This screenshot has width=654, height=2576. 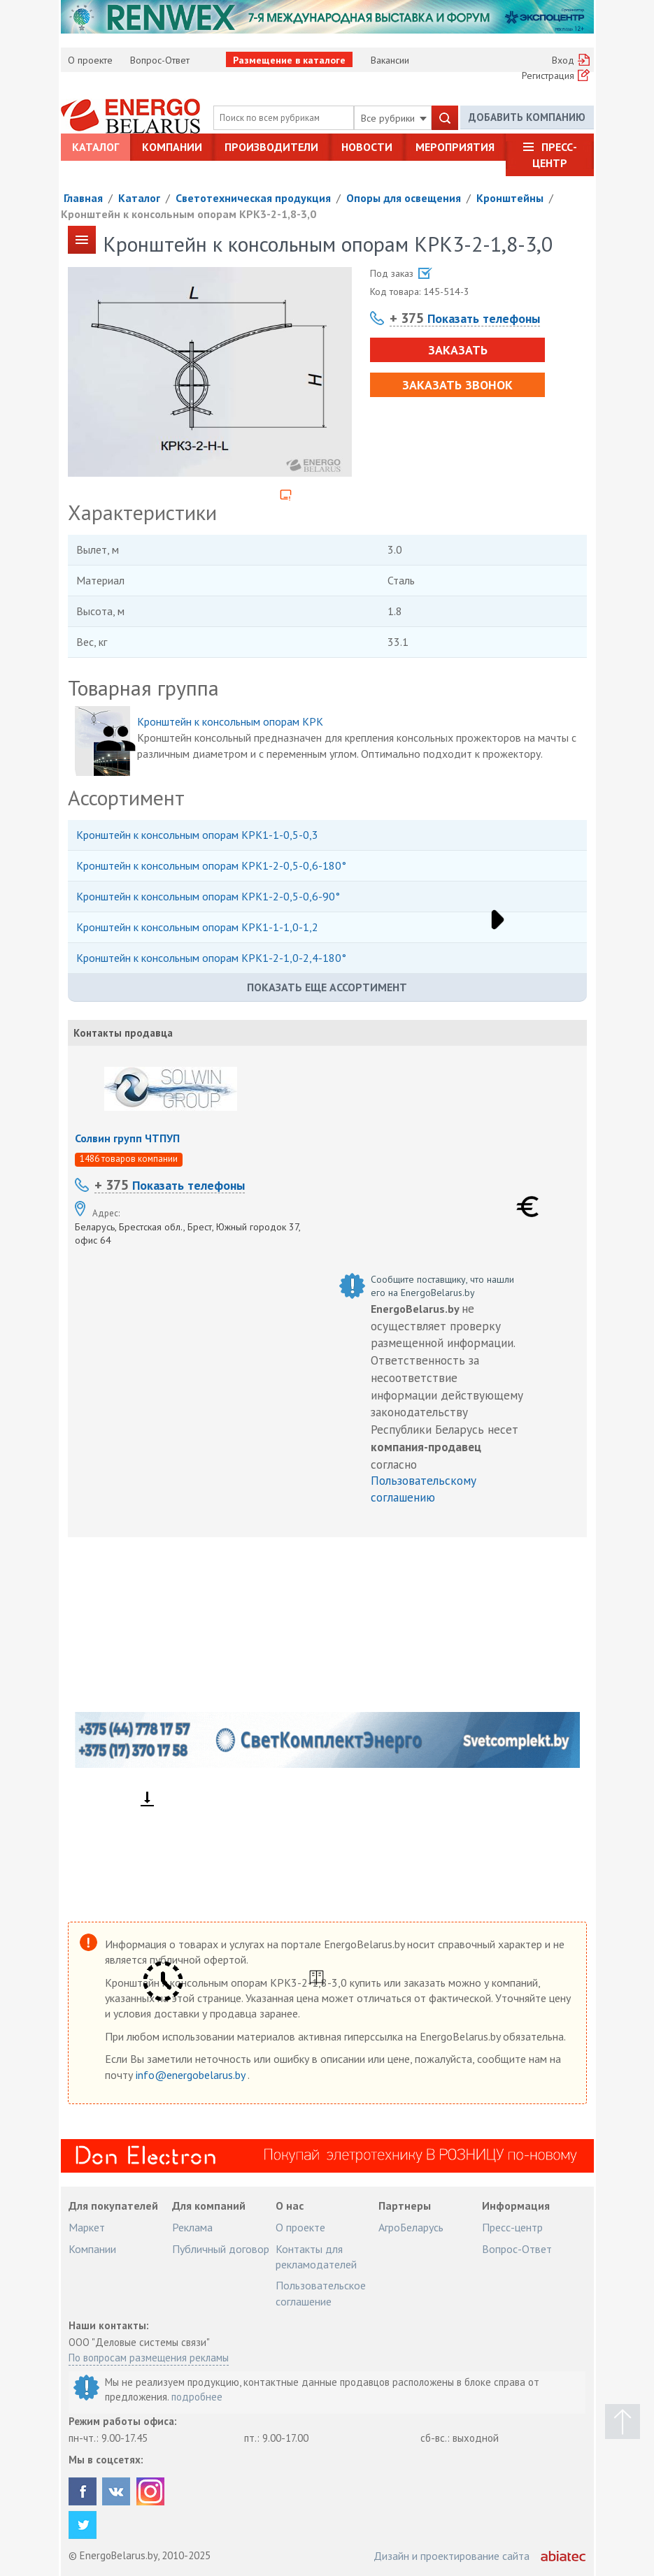 I want to click on view or manage euro currency settings, so click(x=528, y=1207).